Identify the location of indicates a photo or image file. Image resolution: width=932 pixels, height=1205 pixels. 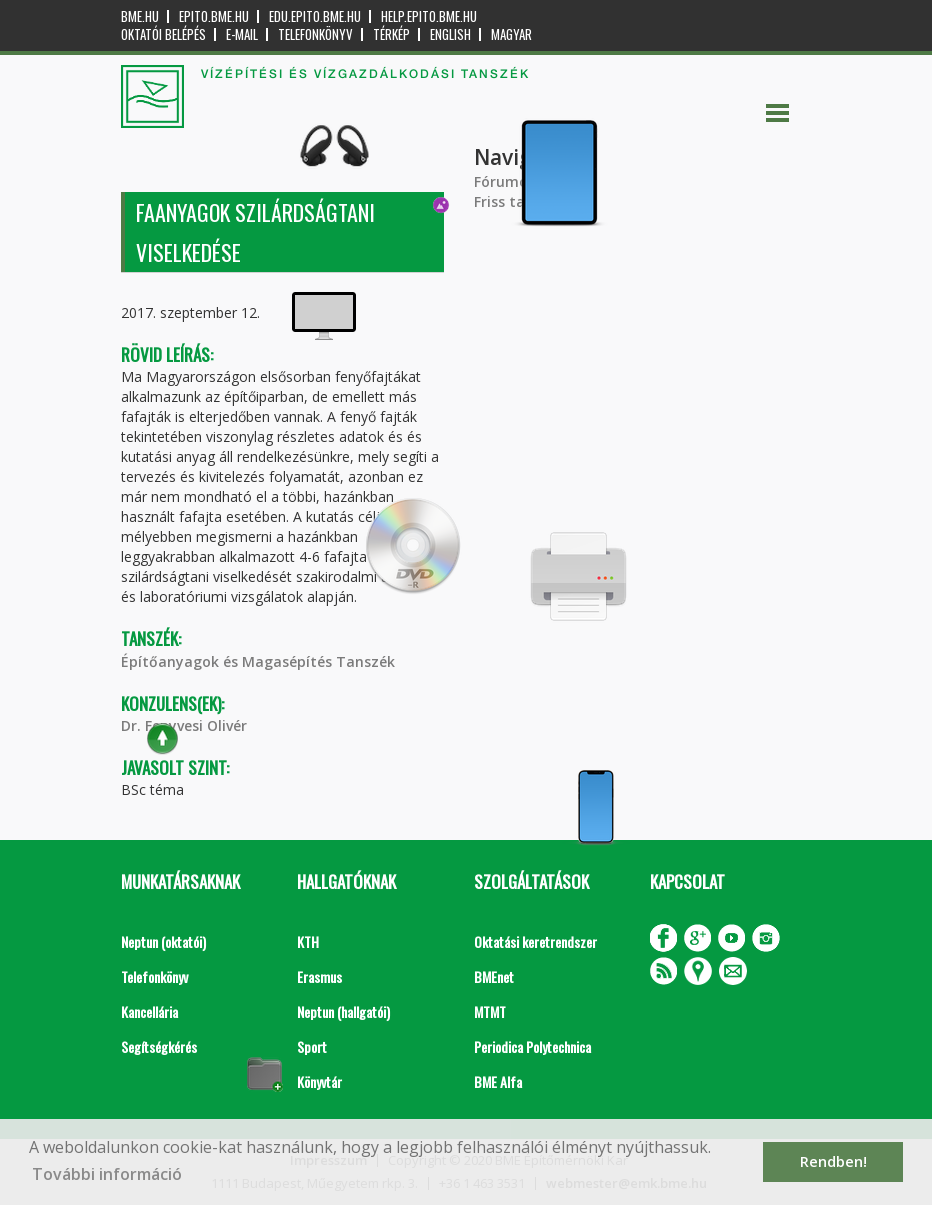
(441, 205).